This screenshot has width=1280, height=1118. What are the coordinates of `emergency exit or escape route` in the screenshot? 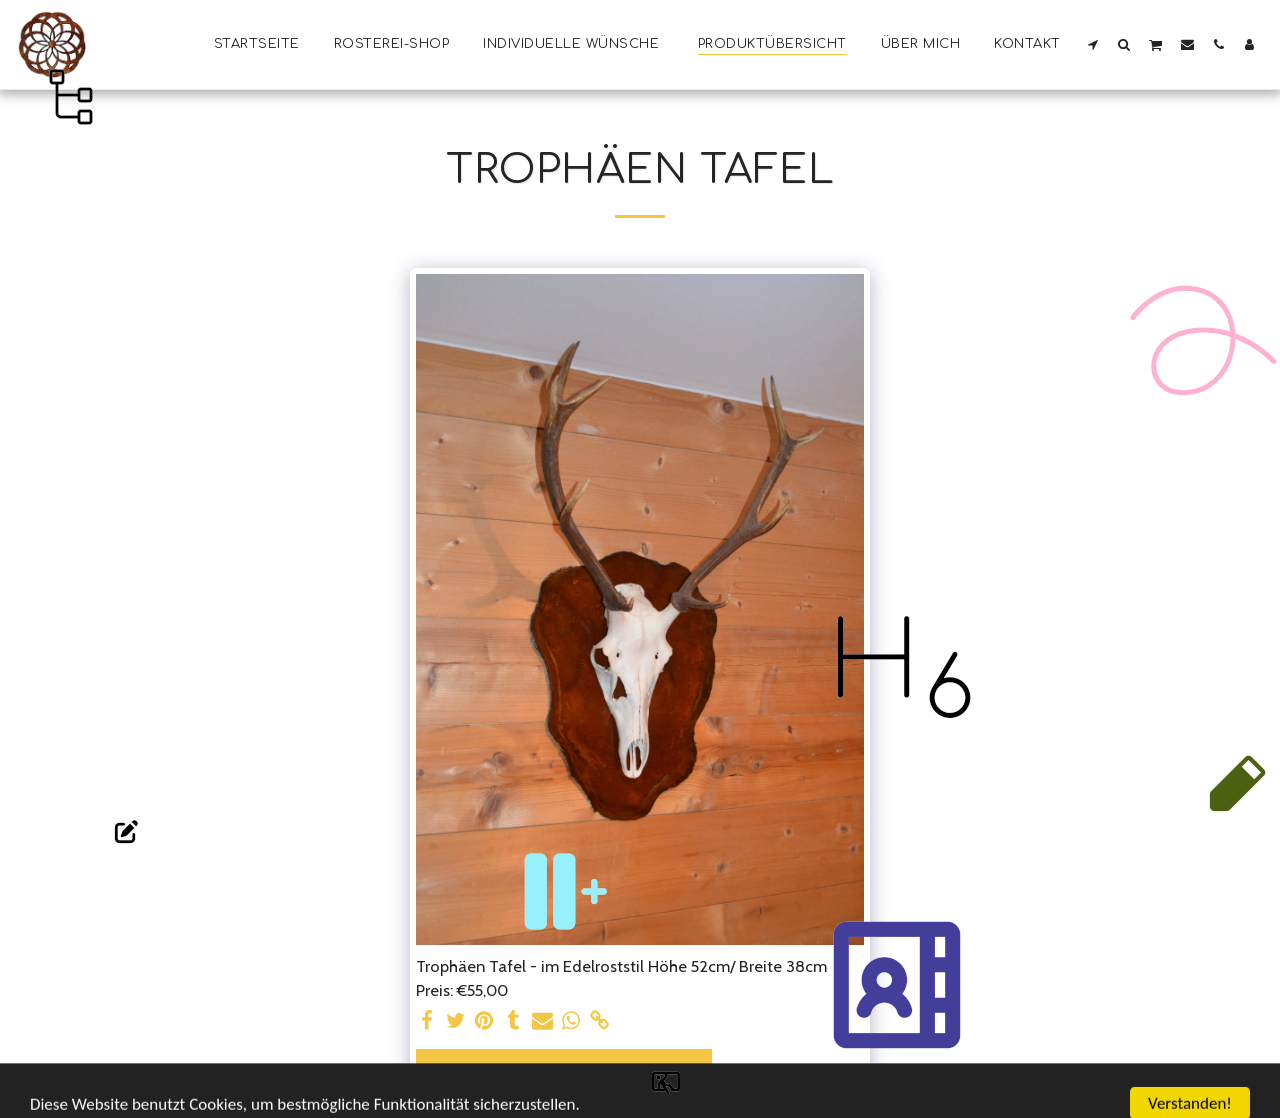 It's located at (666, 1083).